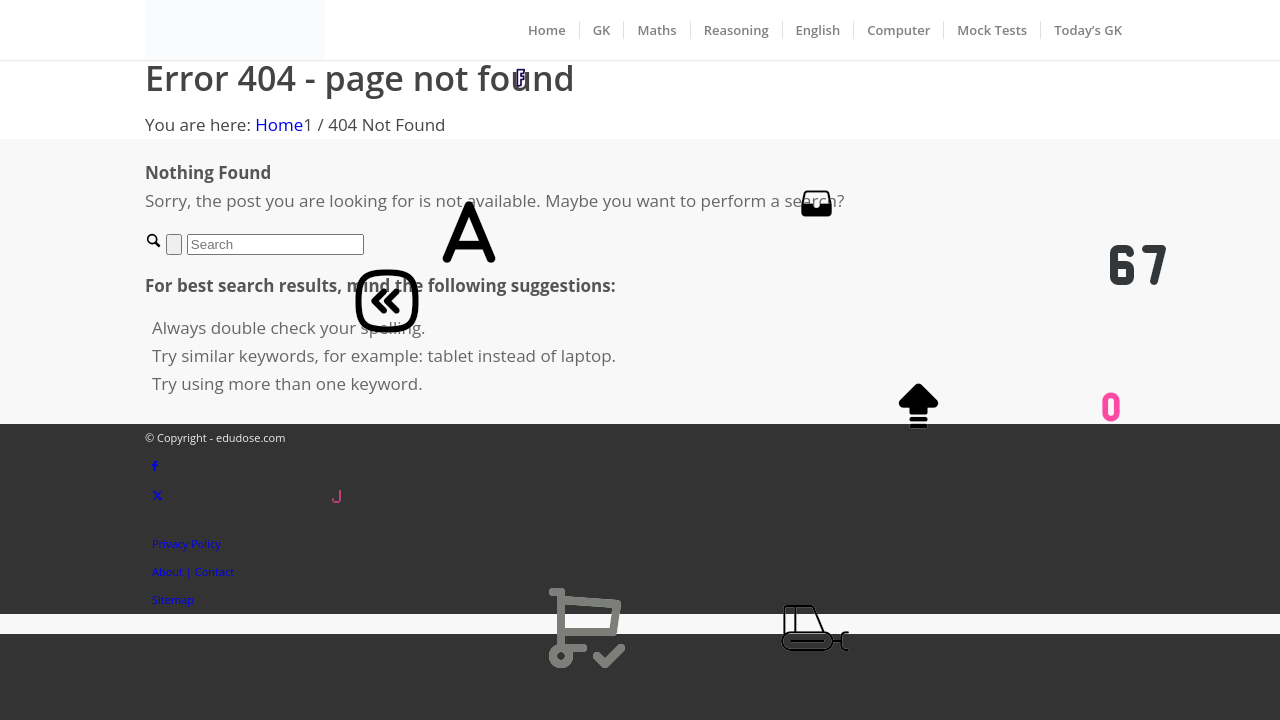 This screenshot has width=1280, height=720. Describe the element at coordinates (816, 203) in the screenshot. I see `access your inbox or file tray` at that location.